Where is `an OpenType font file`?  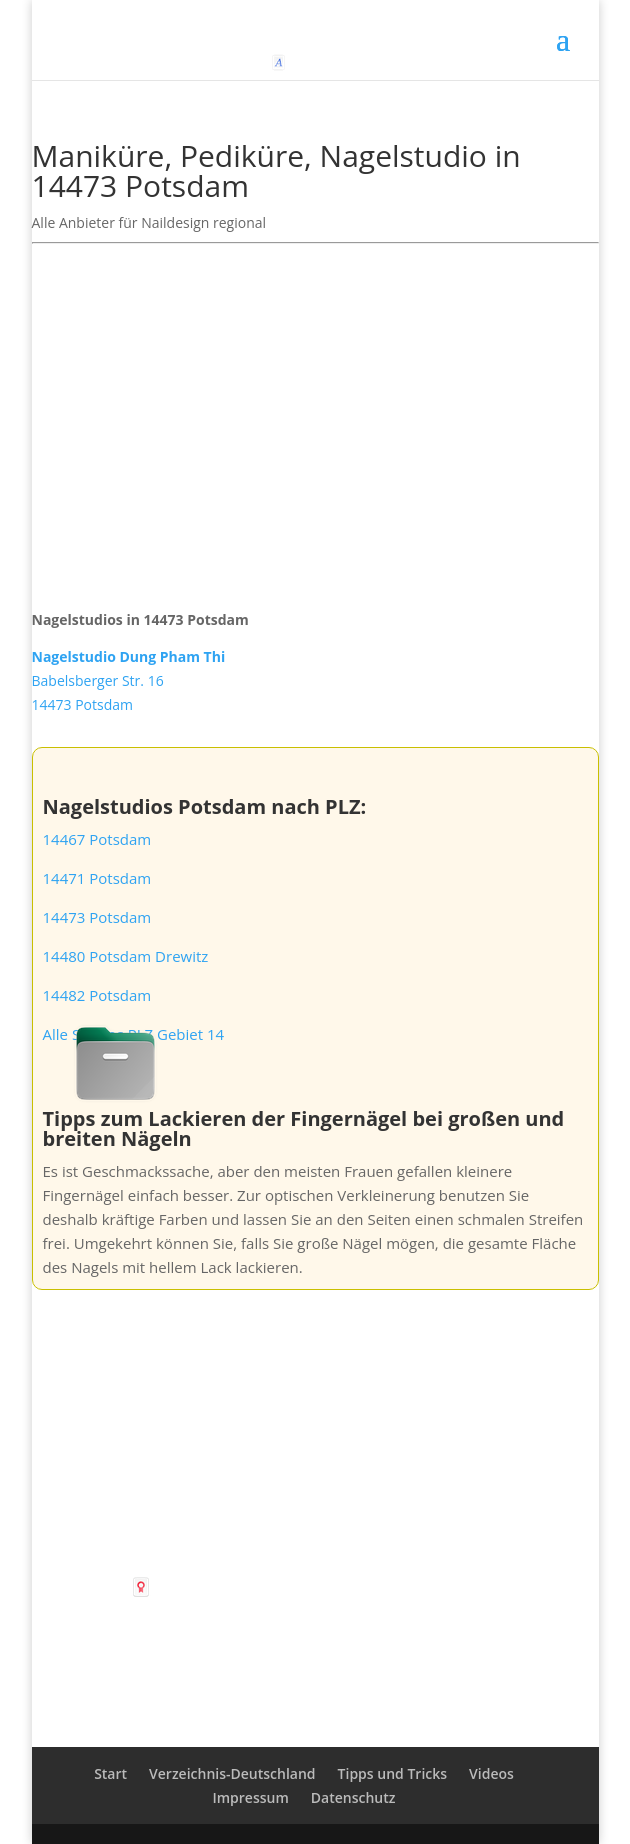 an OpenType font file is located at coordinates (278, 62).